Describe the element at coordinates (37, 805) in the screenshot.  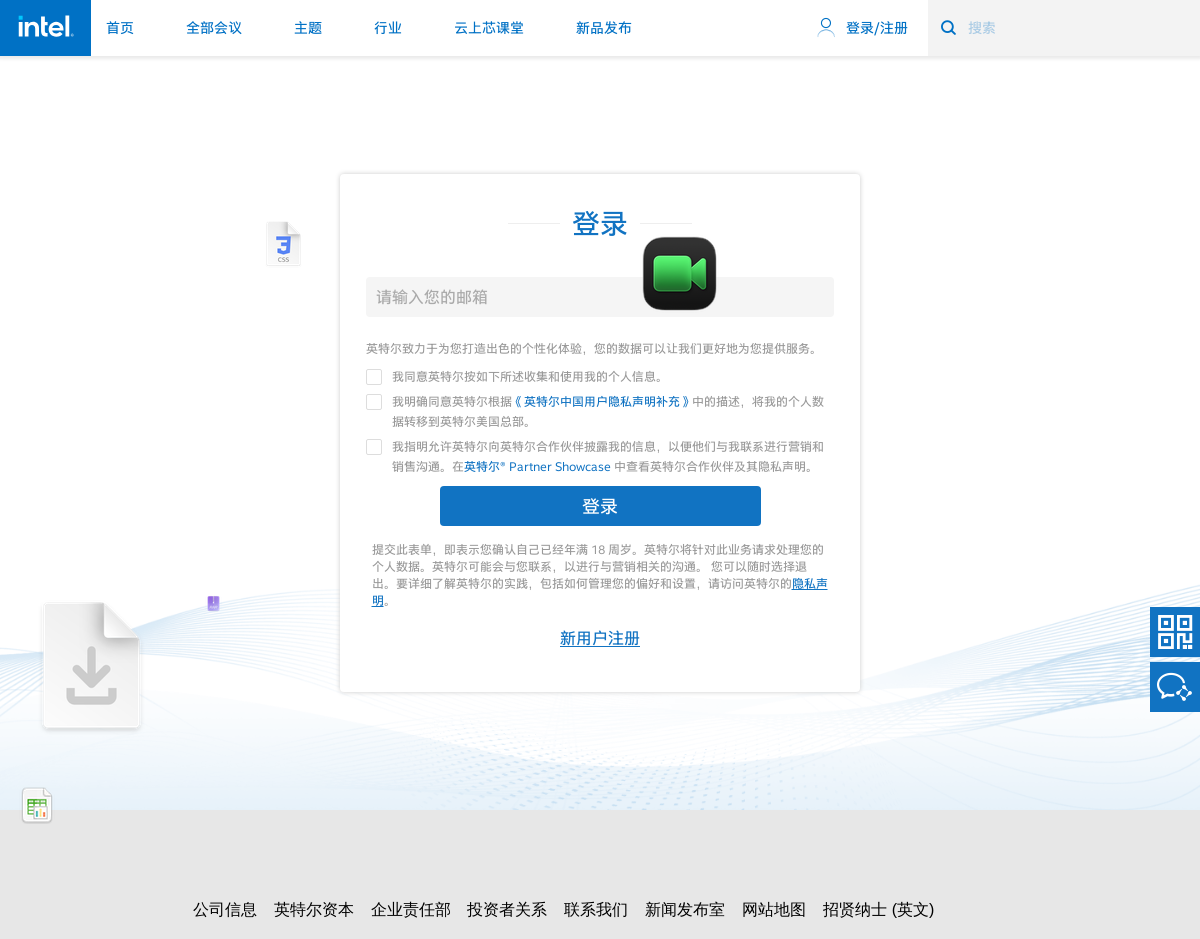
I see `openoffice calc spreadsheet file` at that location.